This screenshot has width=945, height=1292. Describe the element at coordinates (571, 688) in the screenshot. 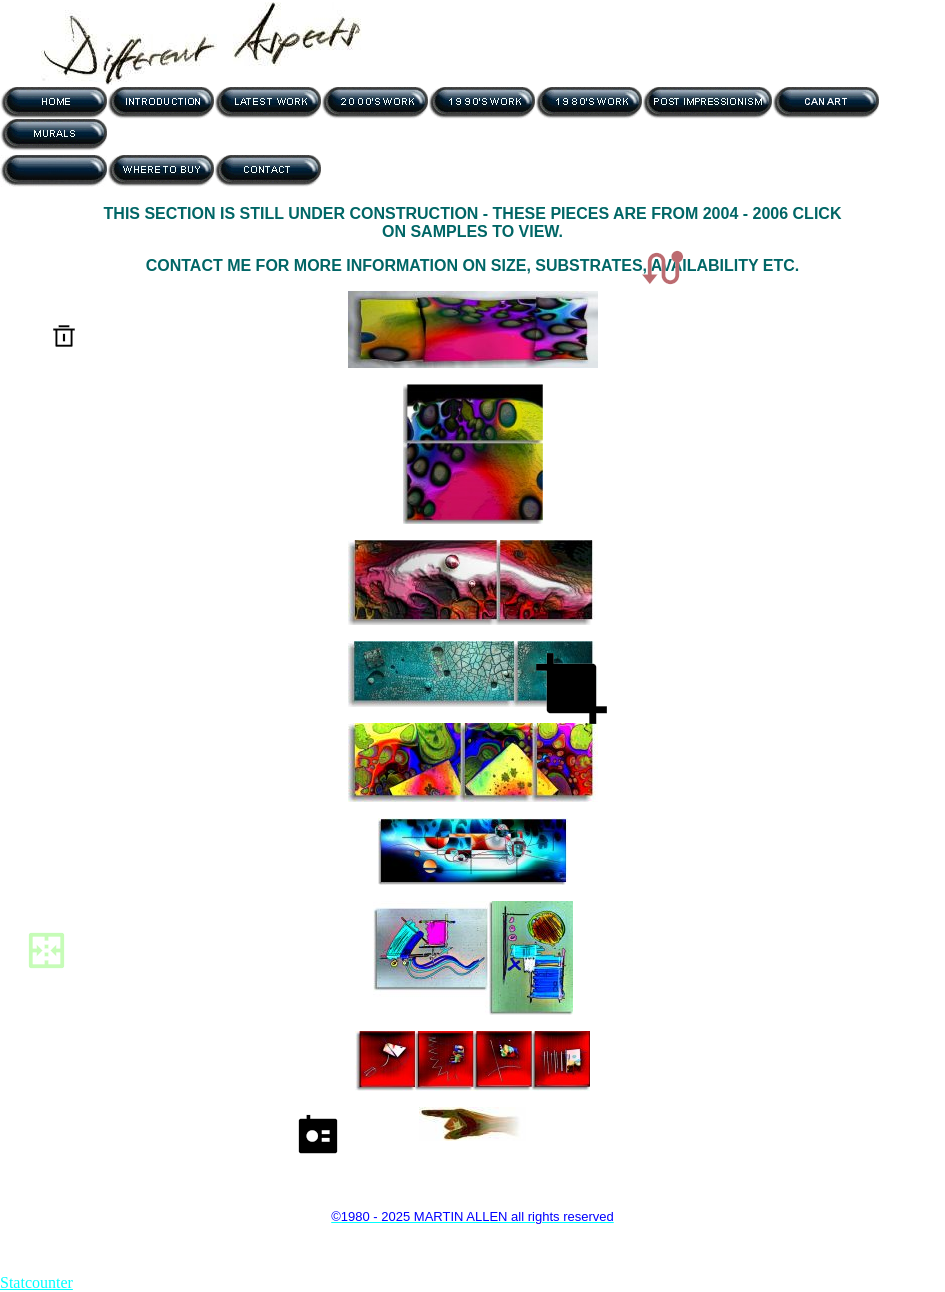

I see `crop an image or photo` at that location.